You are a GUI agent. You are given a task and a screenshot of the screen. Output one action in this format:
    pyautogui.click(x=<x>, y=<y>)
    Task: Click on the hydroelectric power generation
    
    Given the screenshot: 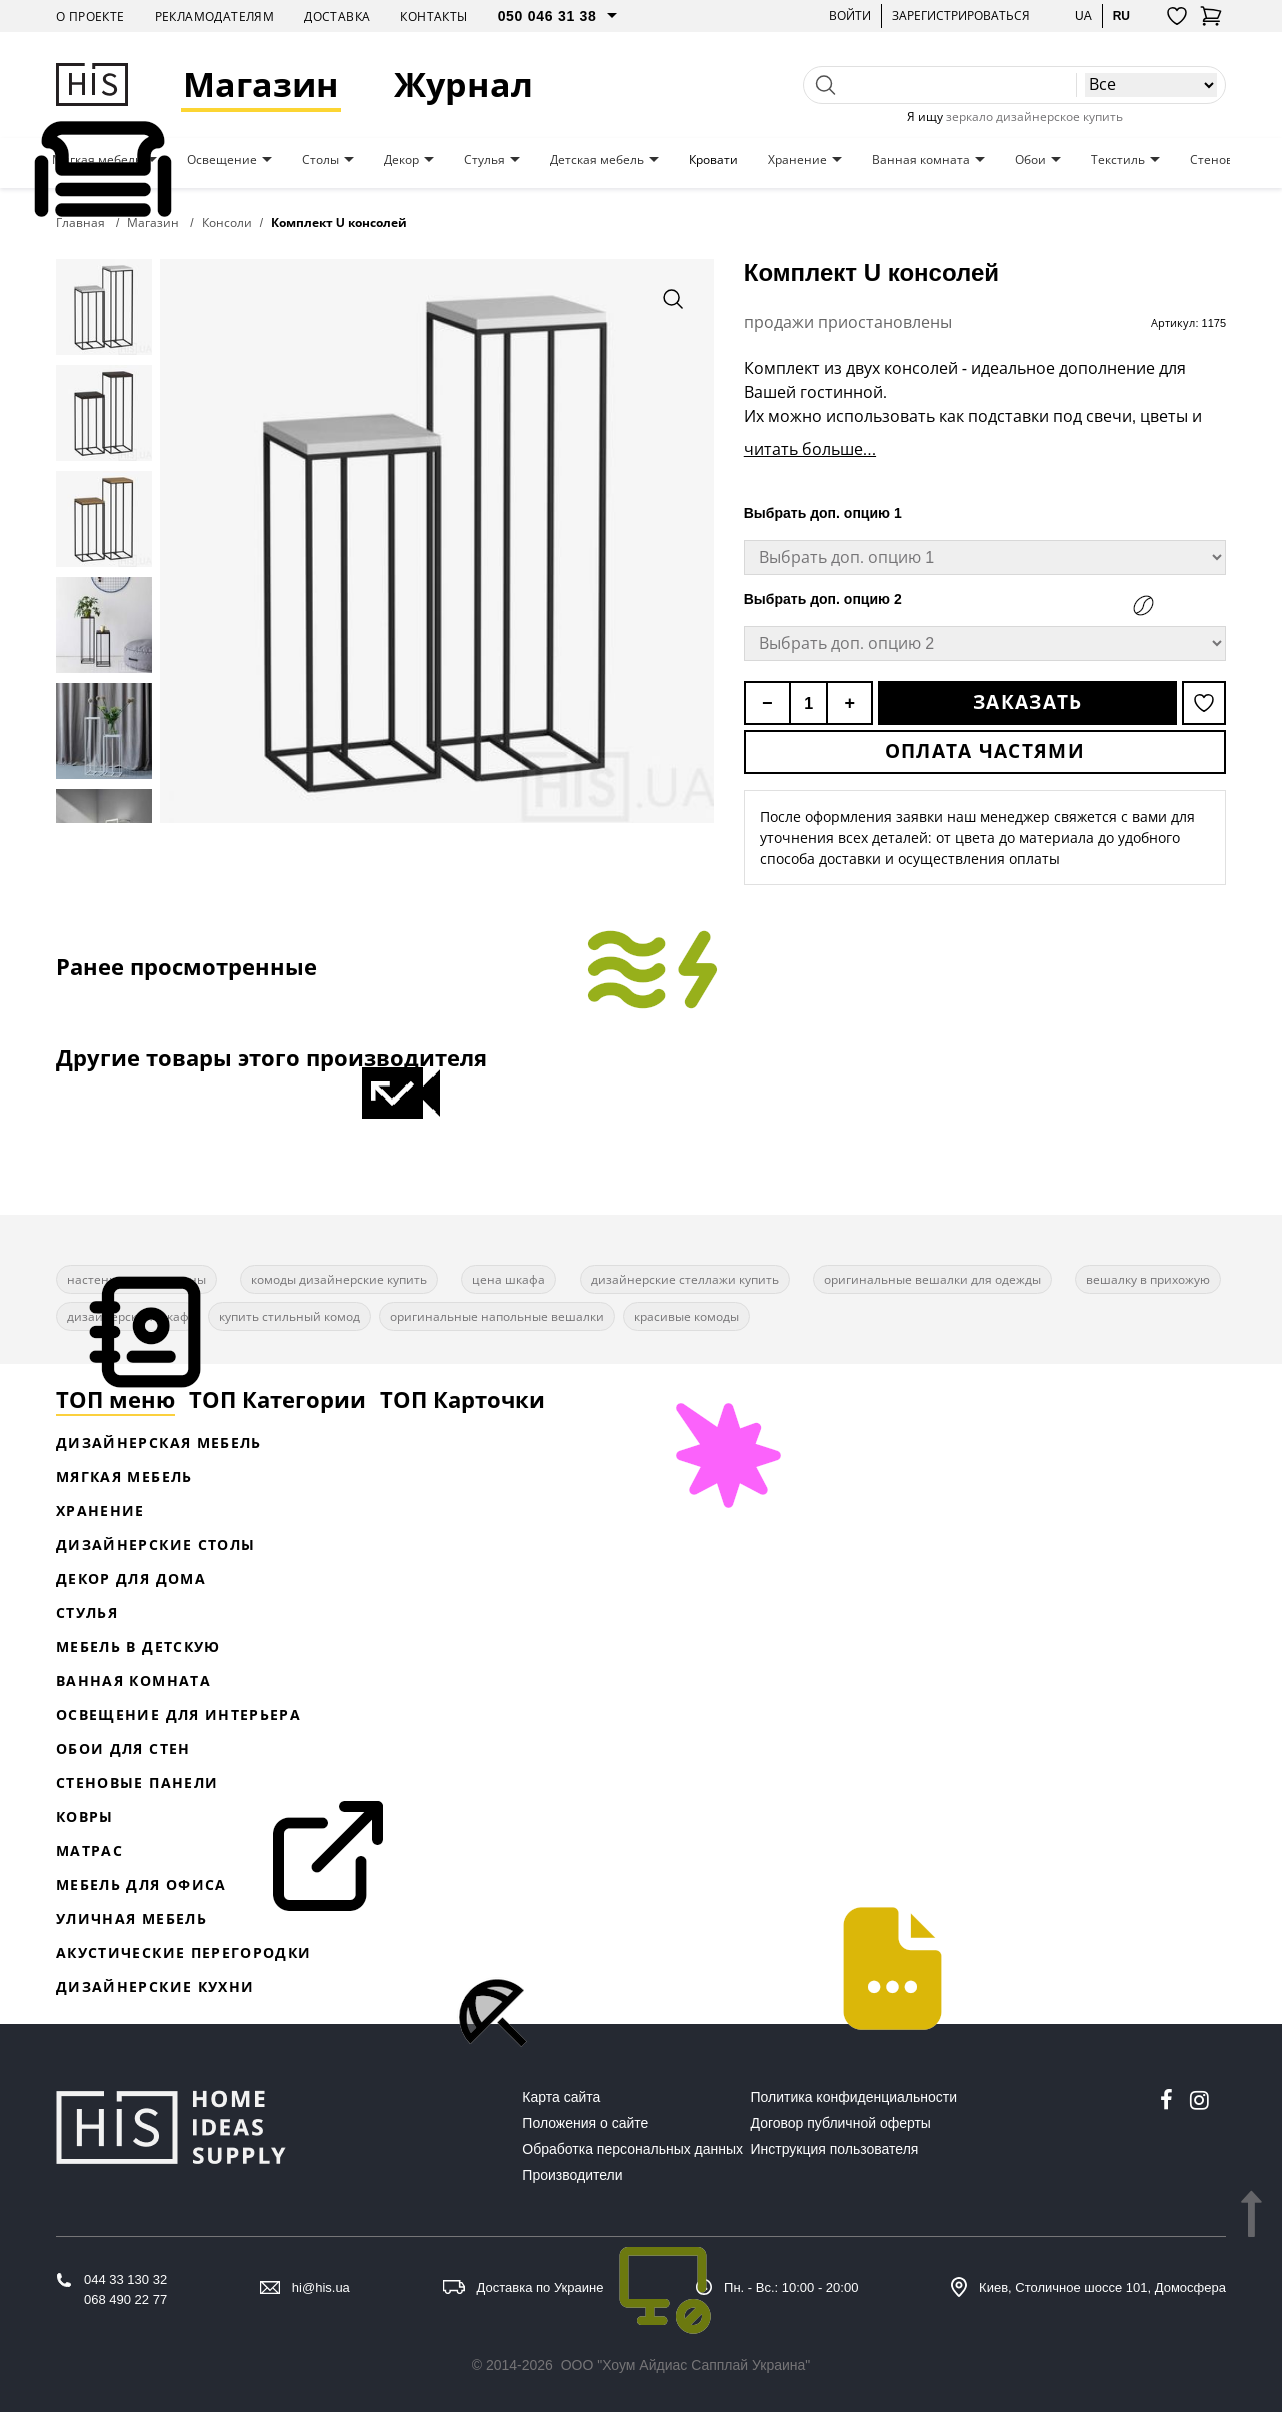 What is the action you would take?
    pyautogui.click(x=652, y=969)
    